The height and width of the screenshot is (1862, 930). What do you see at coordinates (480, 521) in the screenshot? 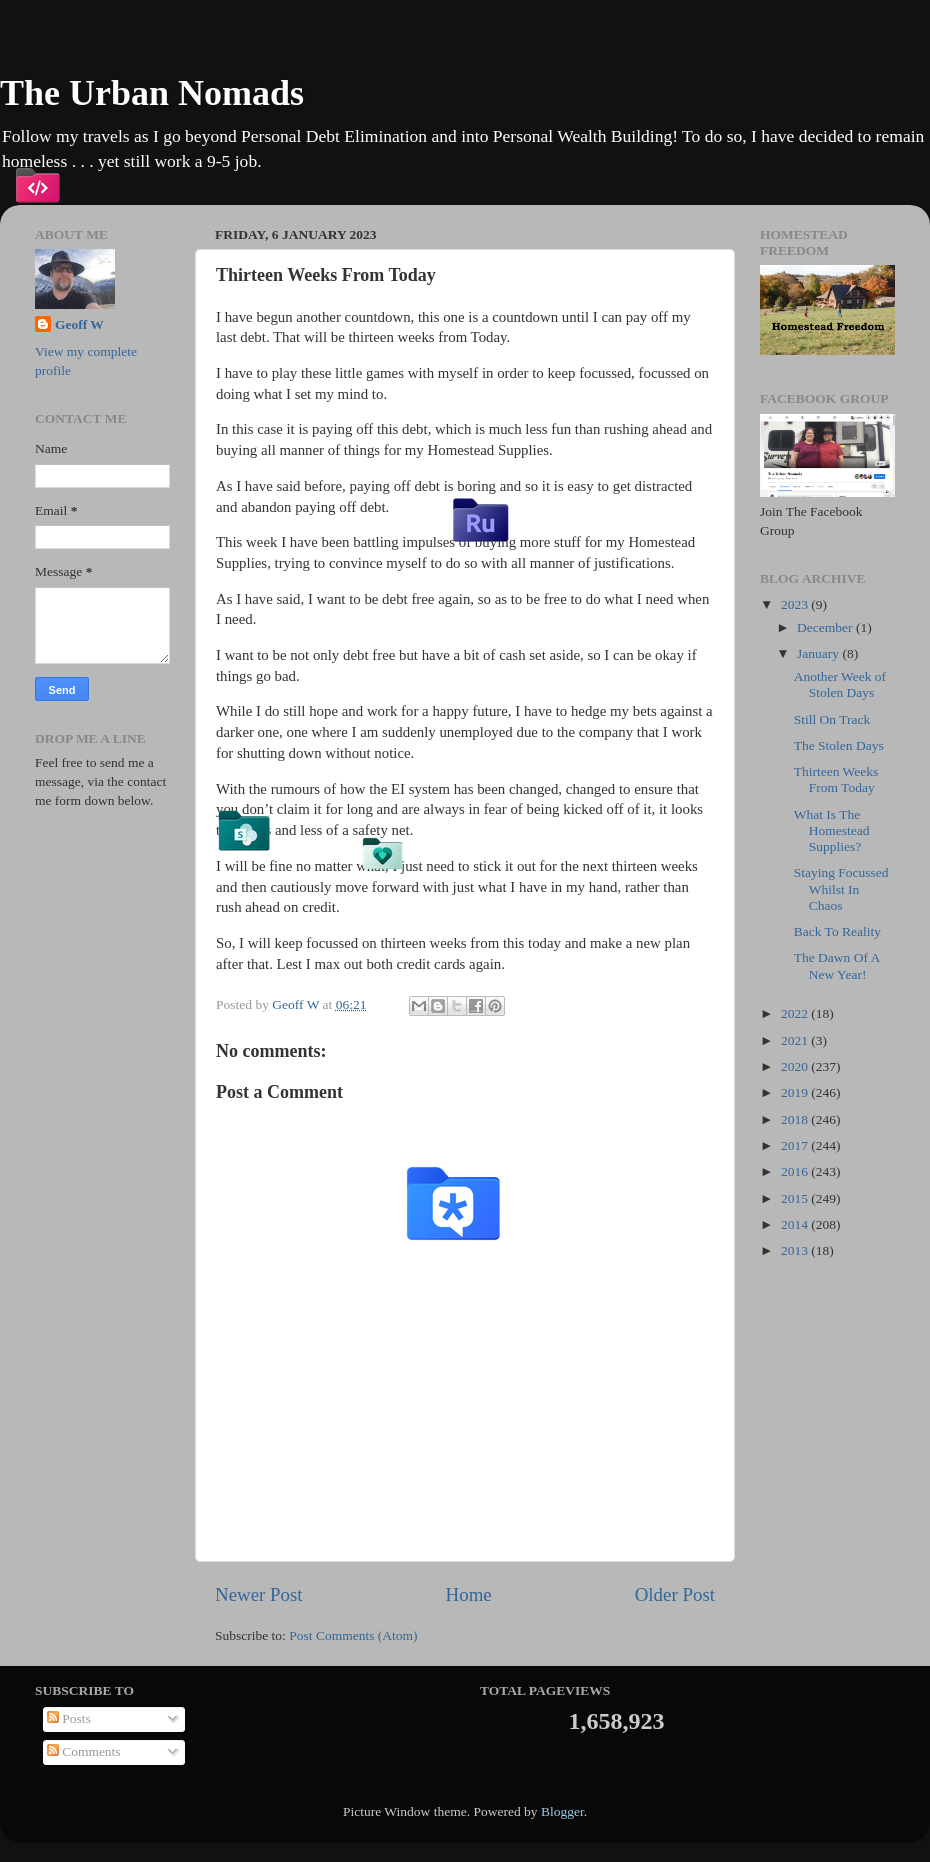
I see `folder containing Adobe Premiere Rush project files` at bounding box center [480, 521].